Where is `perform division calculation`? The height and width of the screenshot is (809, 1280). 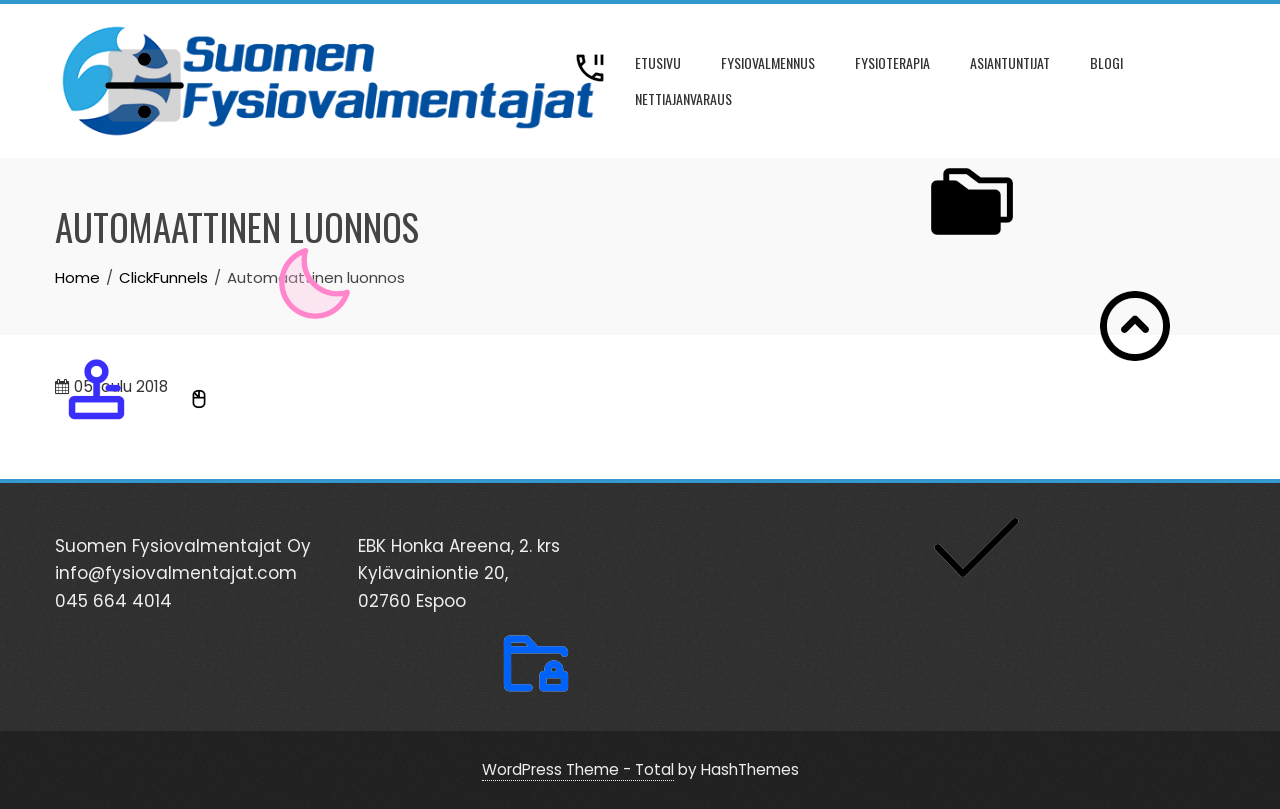 perform division calculation is located at coordinates (144, 85).